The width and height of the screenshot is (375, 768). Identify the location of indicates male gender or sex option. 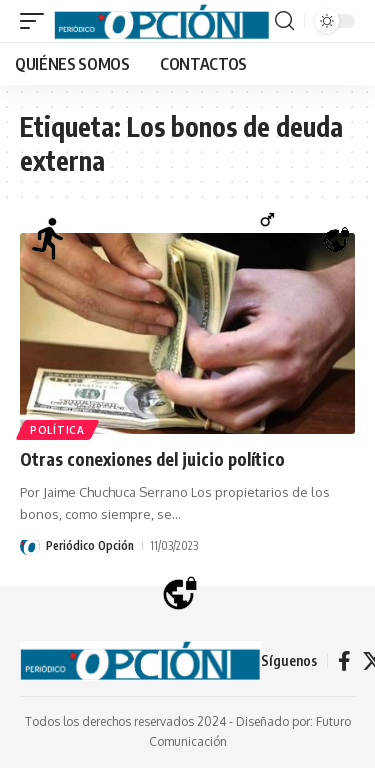
(266, 220).